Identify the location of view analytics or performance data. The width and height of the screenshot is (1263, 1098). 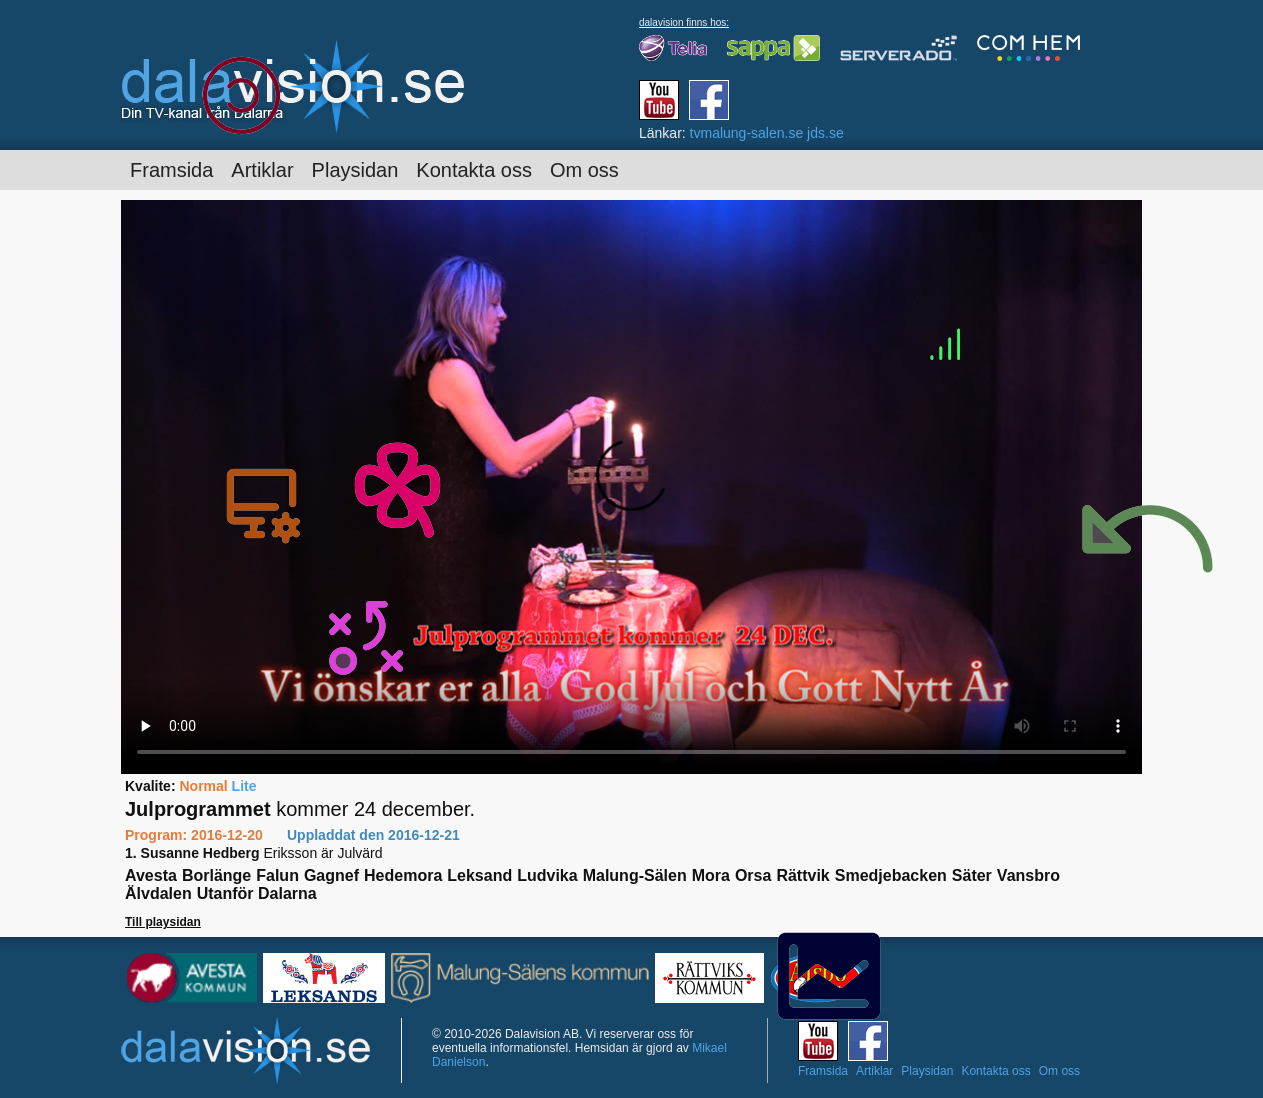
(829, 976).